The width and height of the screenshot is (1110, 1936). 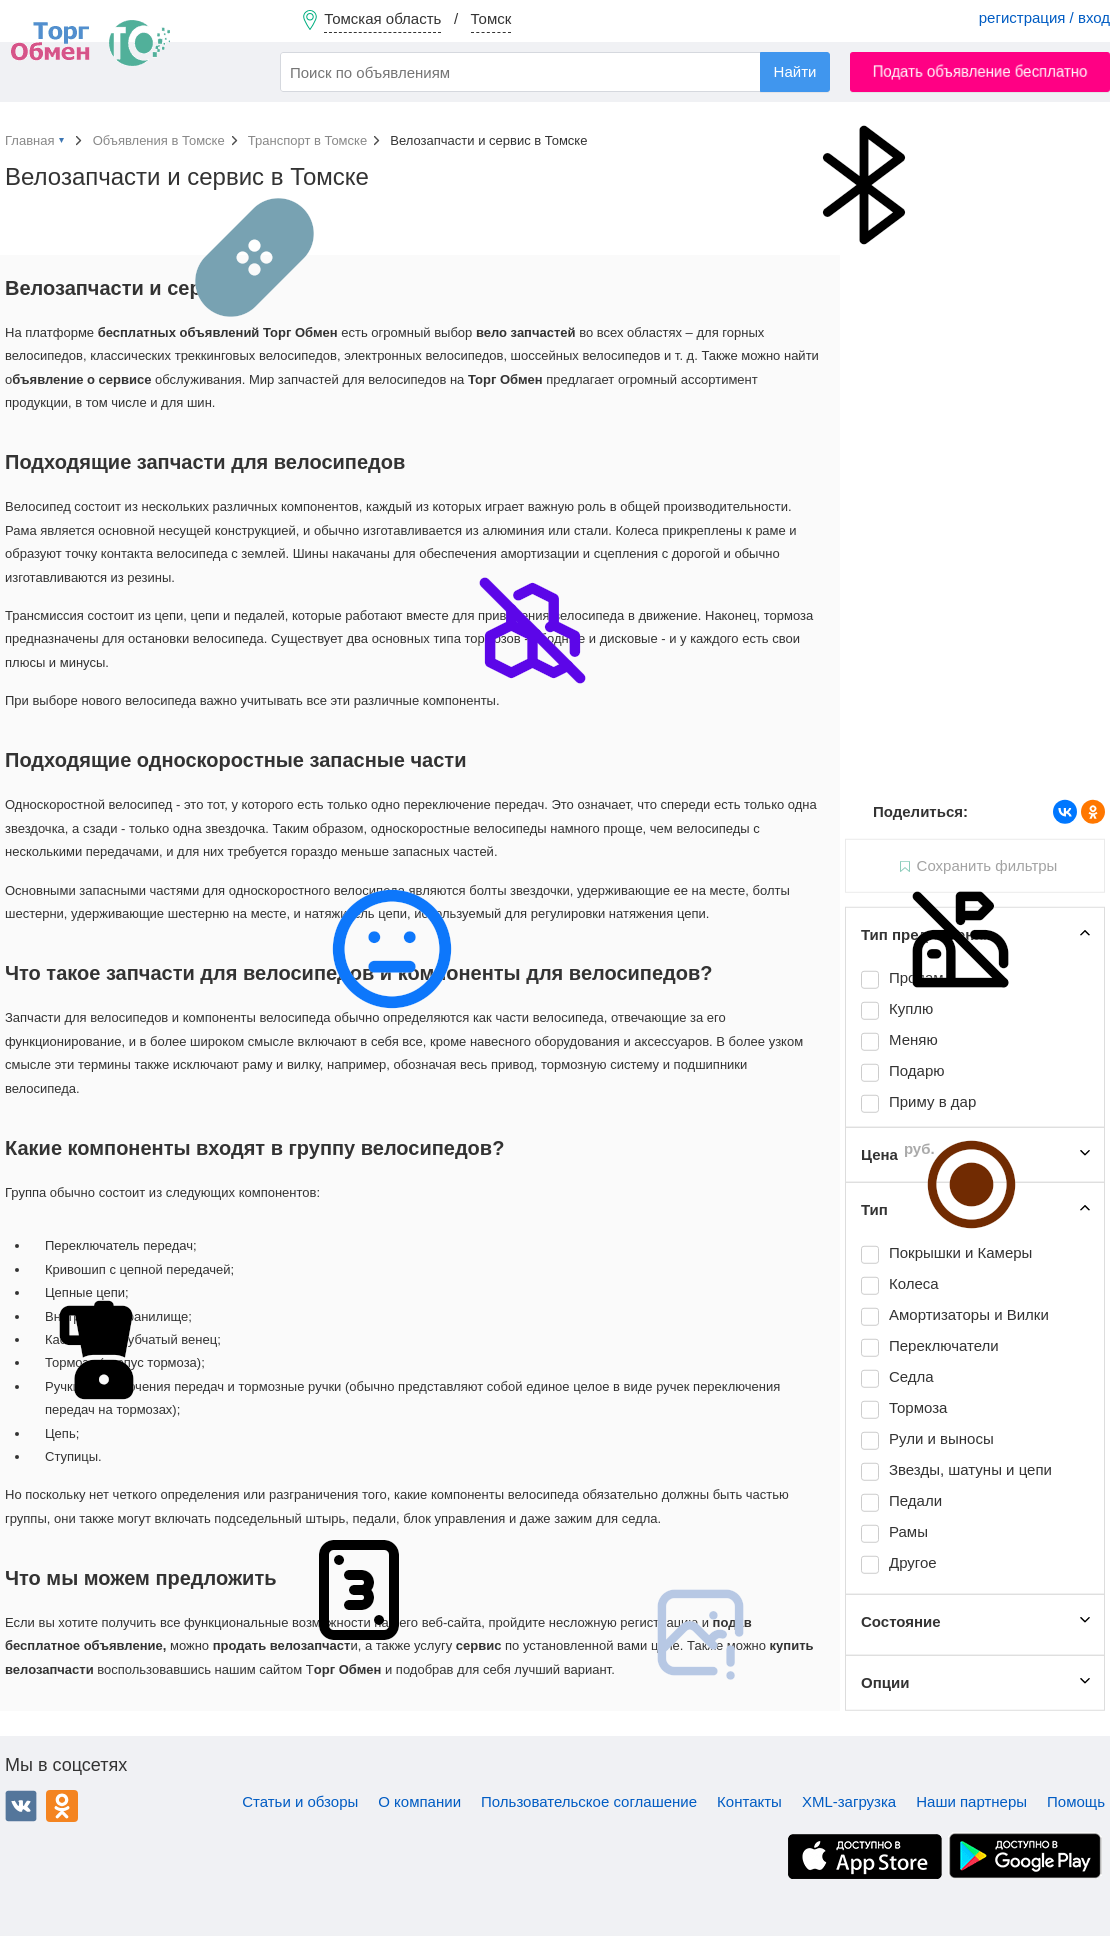 What do you see at coordinates (700, 1632) in the screenshot?
I see `image upload error or warning` at bounding box center [700, 1632].